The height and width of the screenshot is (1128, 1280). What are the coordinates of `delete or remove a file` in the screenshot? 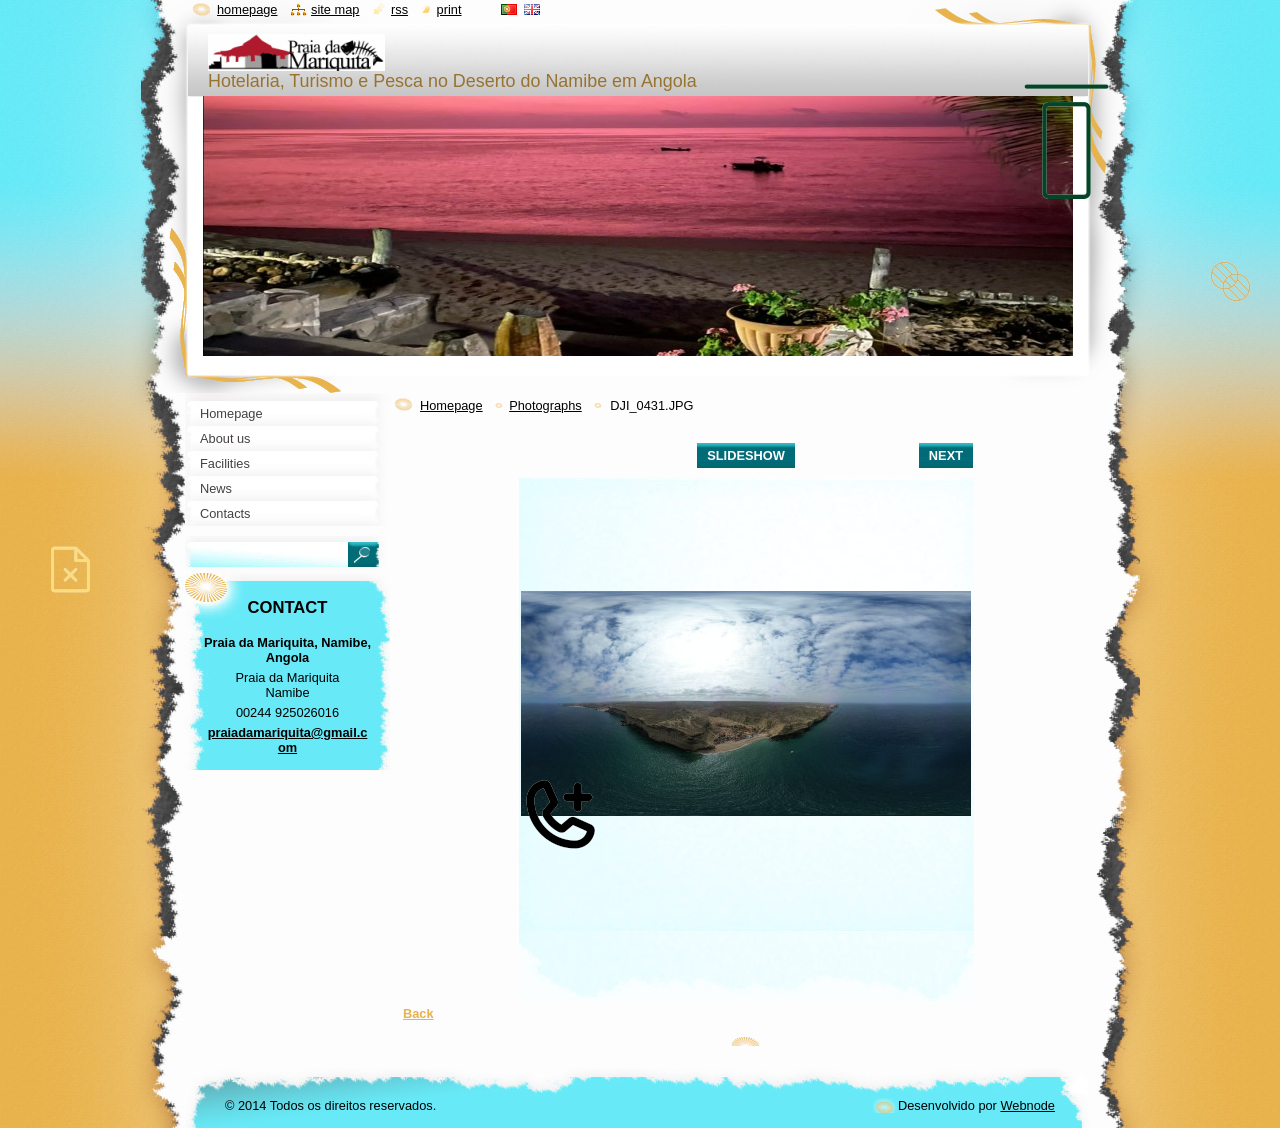 It's located at (70, 569).